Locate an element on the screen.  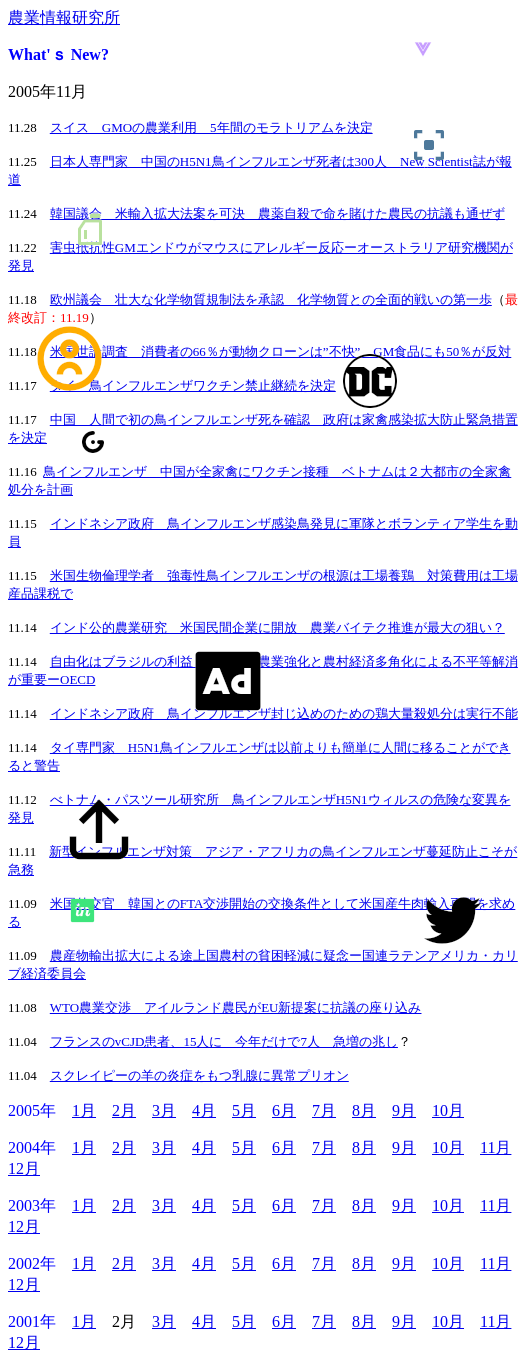
enable focus mode to minimize distractions is located at coordinates (429, 145).